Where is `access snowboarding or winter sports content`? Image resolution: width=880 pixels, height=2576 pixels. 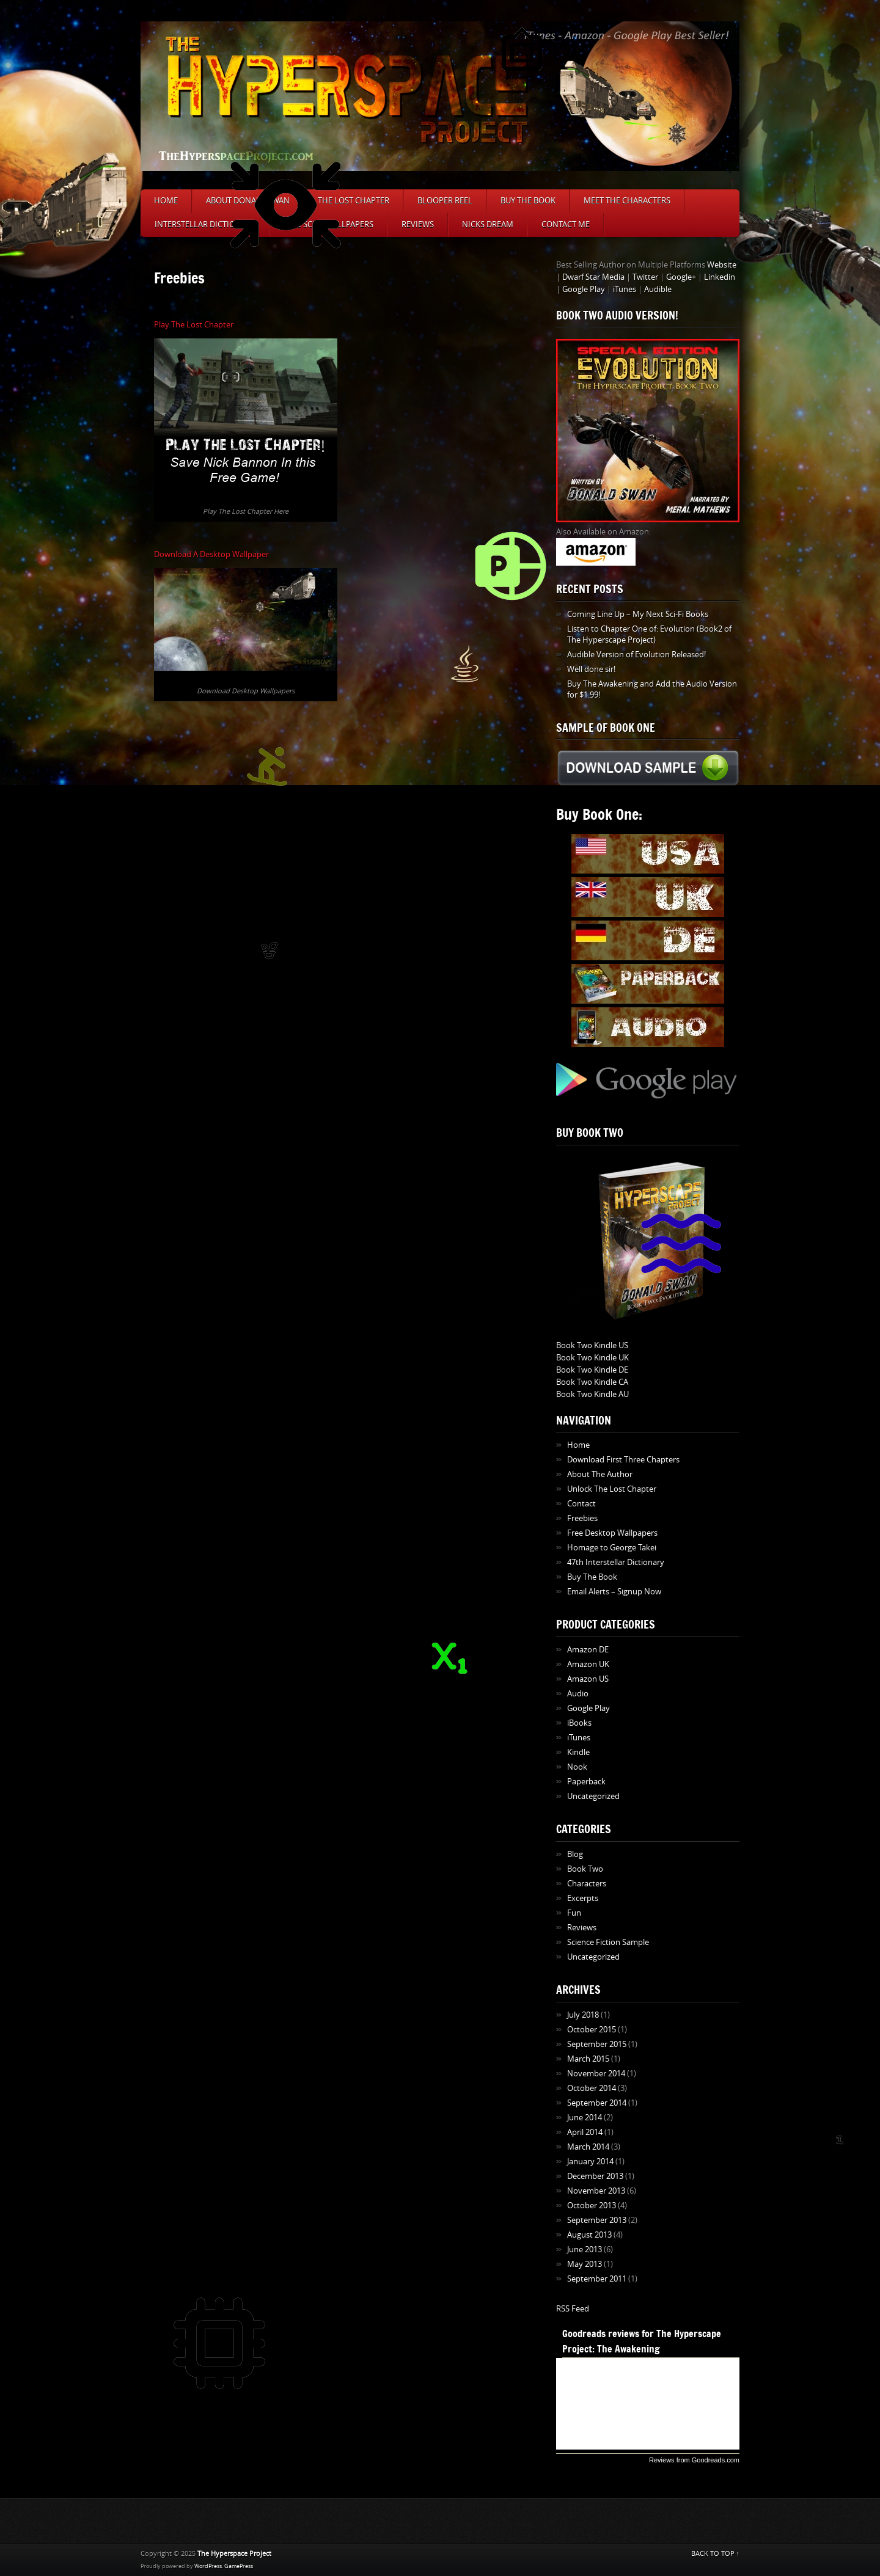
access snowboarding or winter sports content is located at coordinates (269, 766).